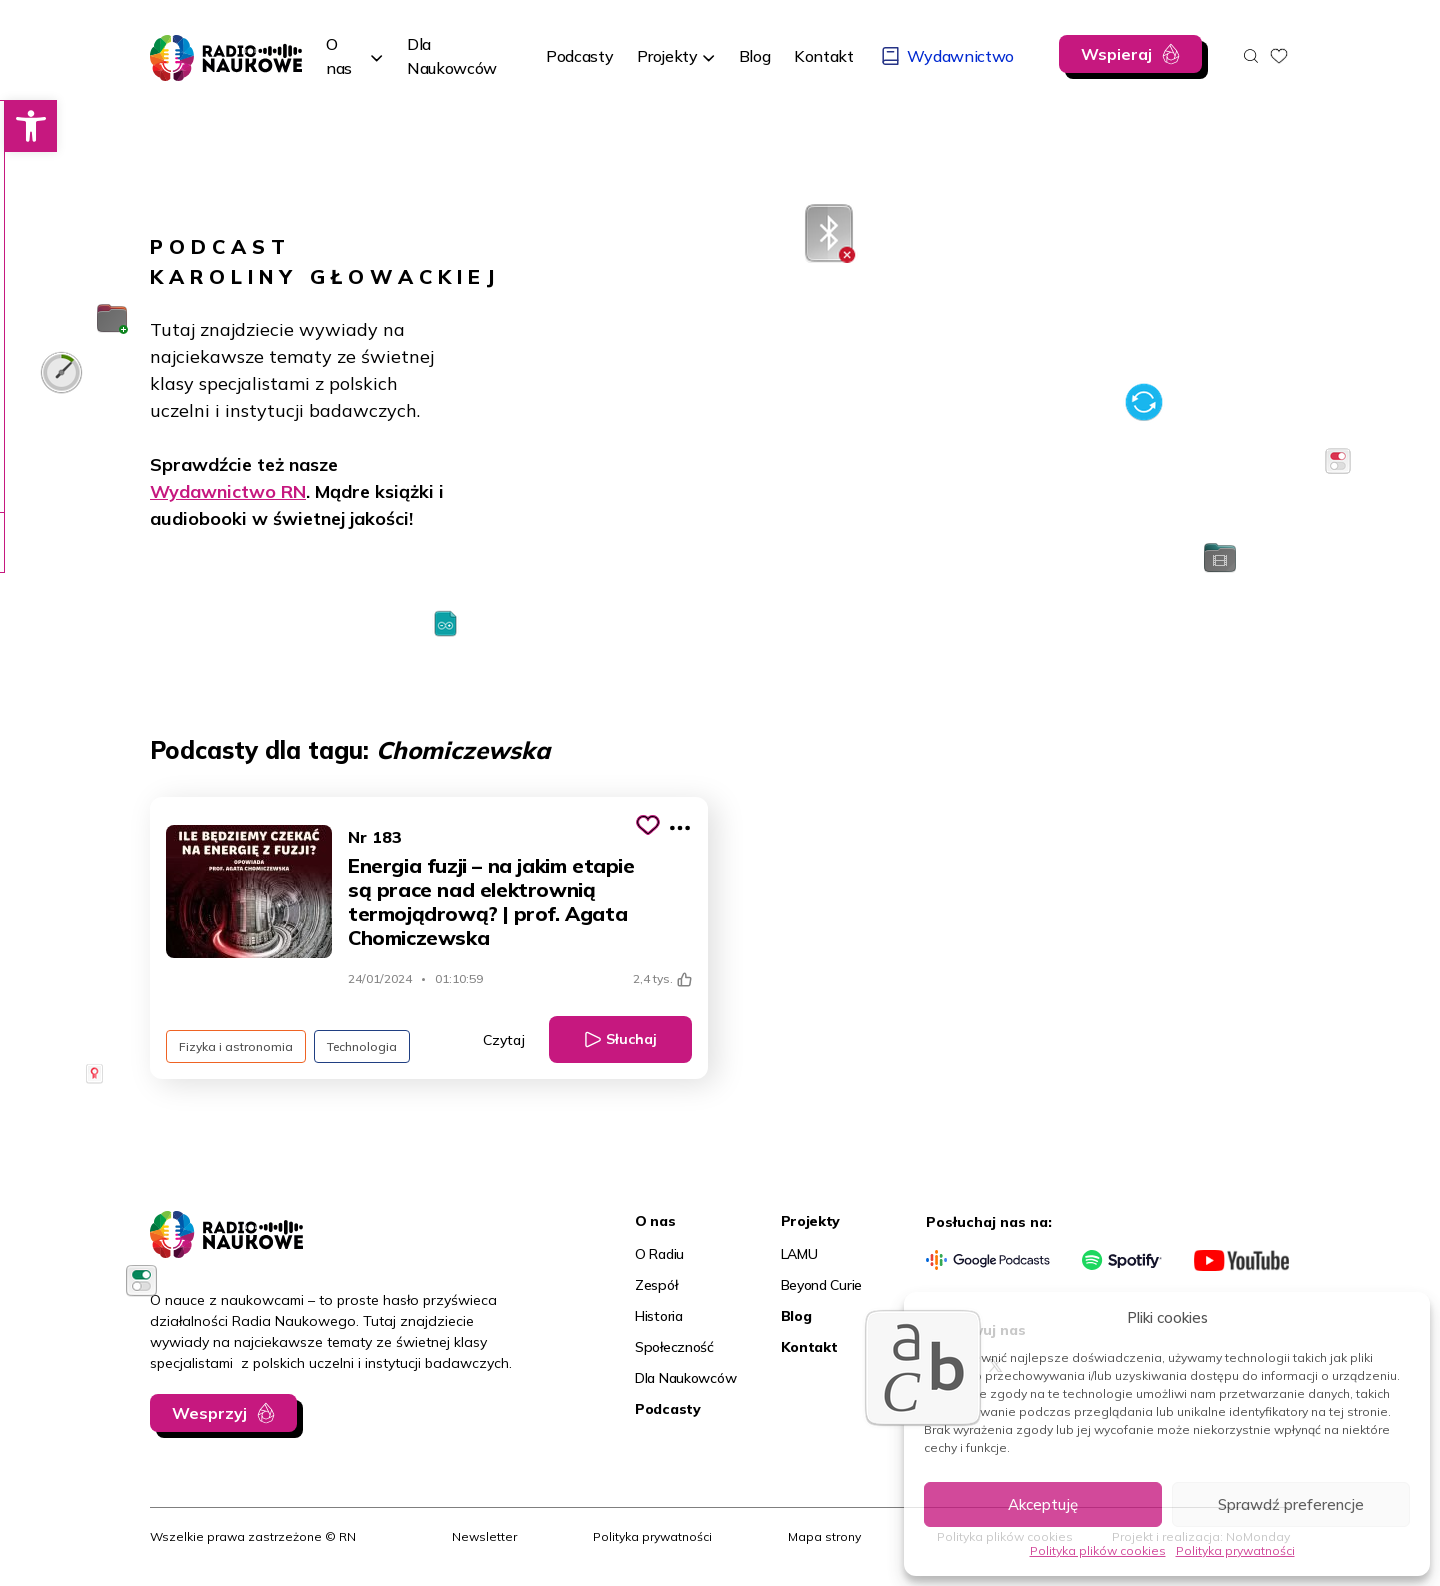 This screenshot has height=1586, width=1440. What do you see at coordinates (1220, 557) in the screenshot?
I see `open videos folder` at bounding box center [1220, 557].